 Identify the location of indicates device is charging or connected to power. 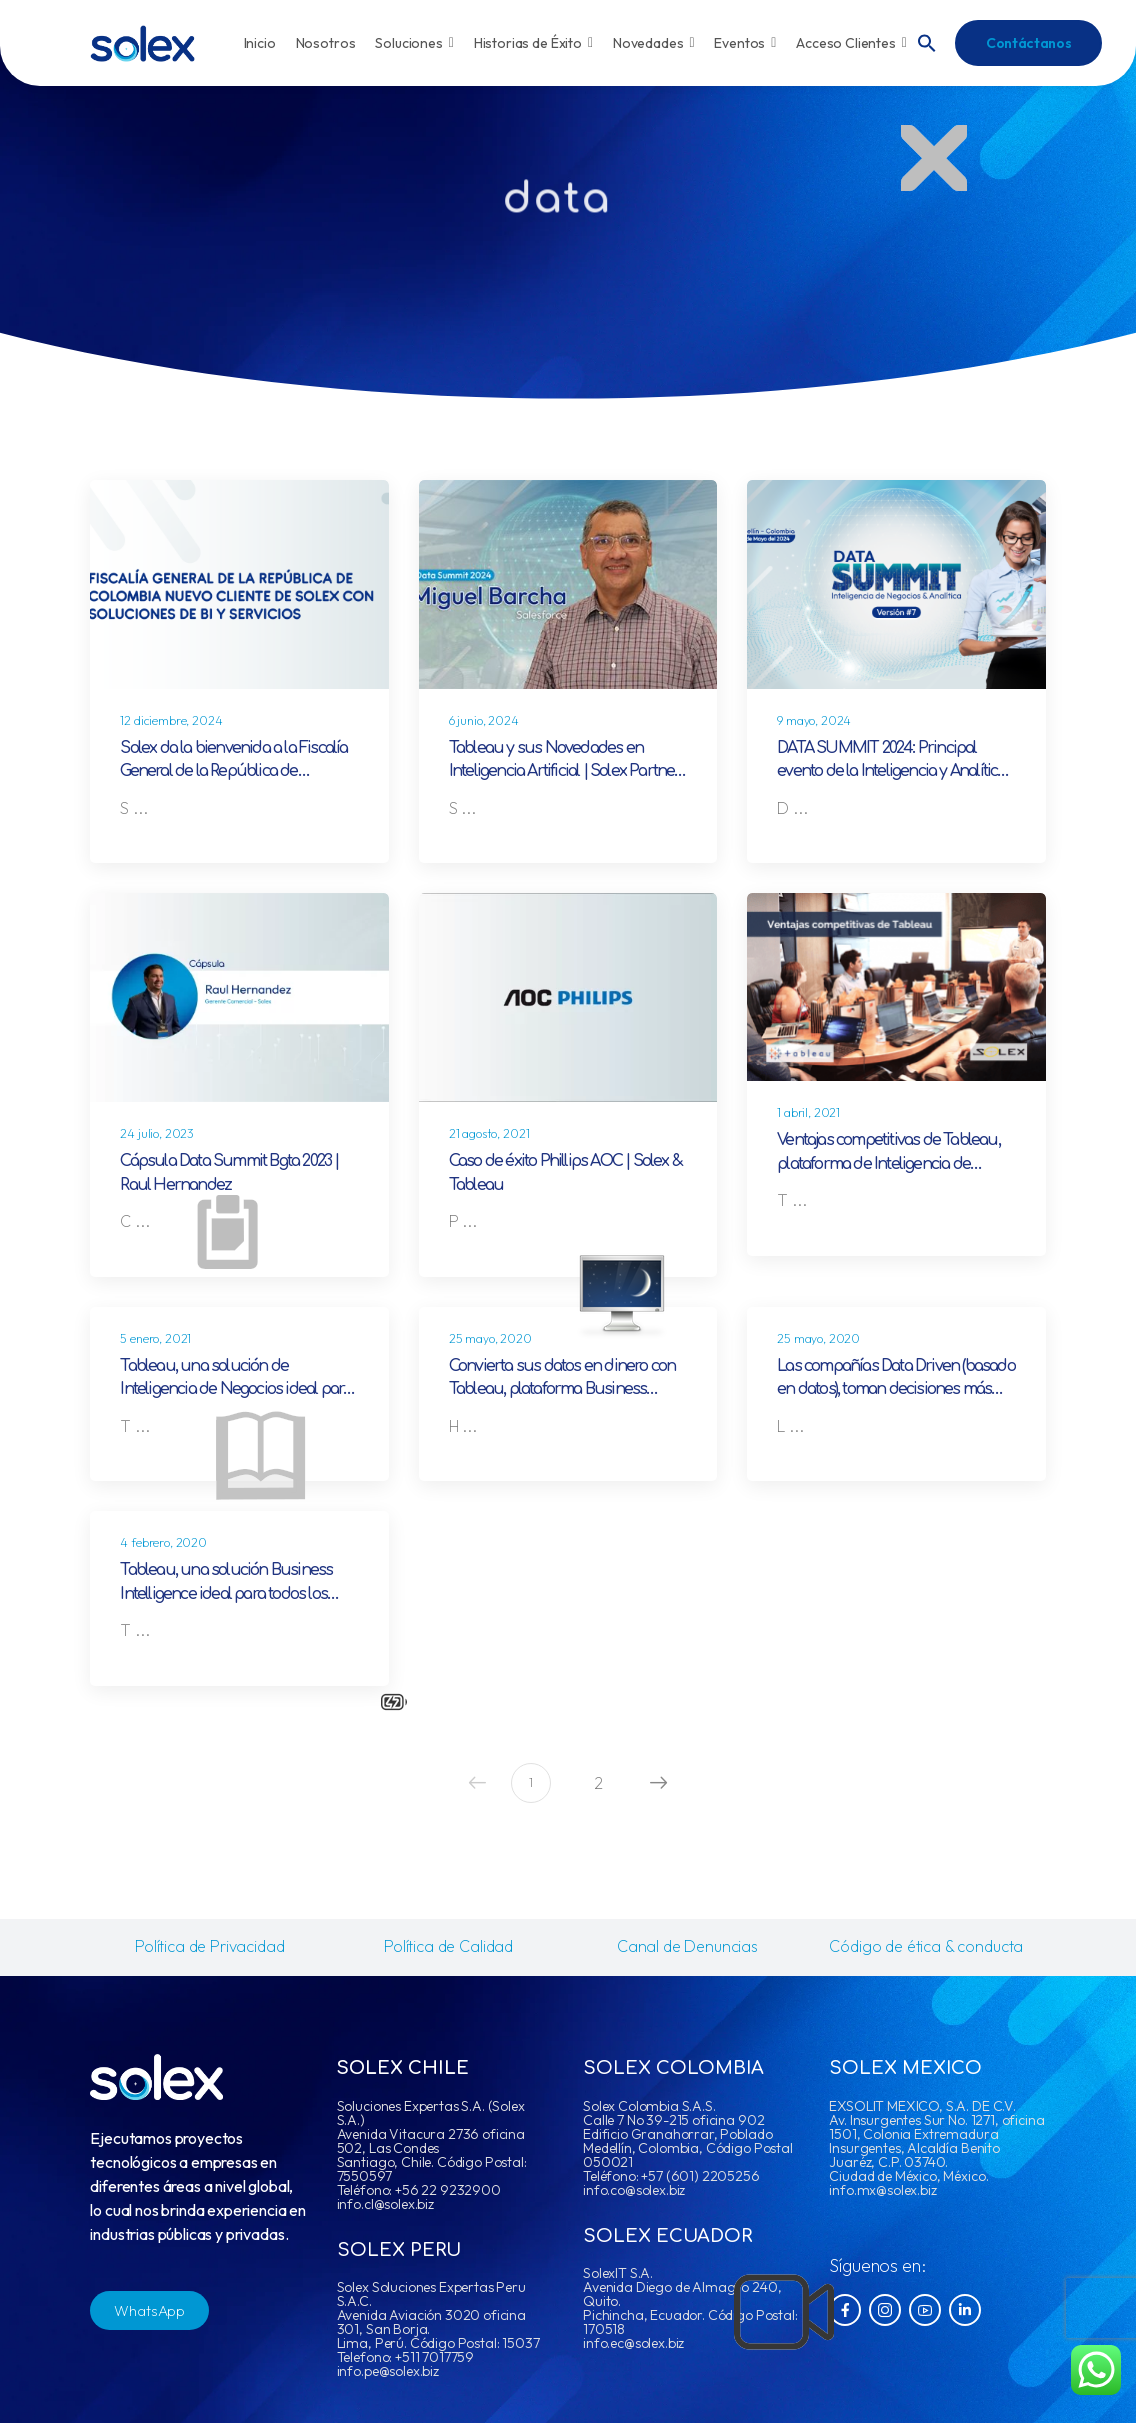
(394, 1702).